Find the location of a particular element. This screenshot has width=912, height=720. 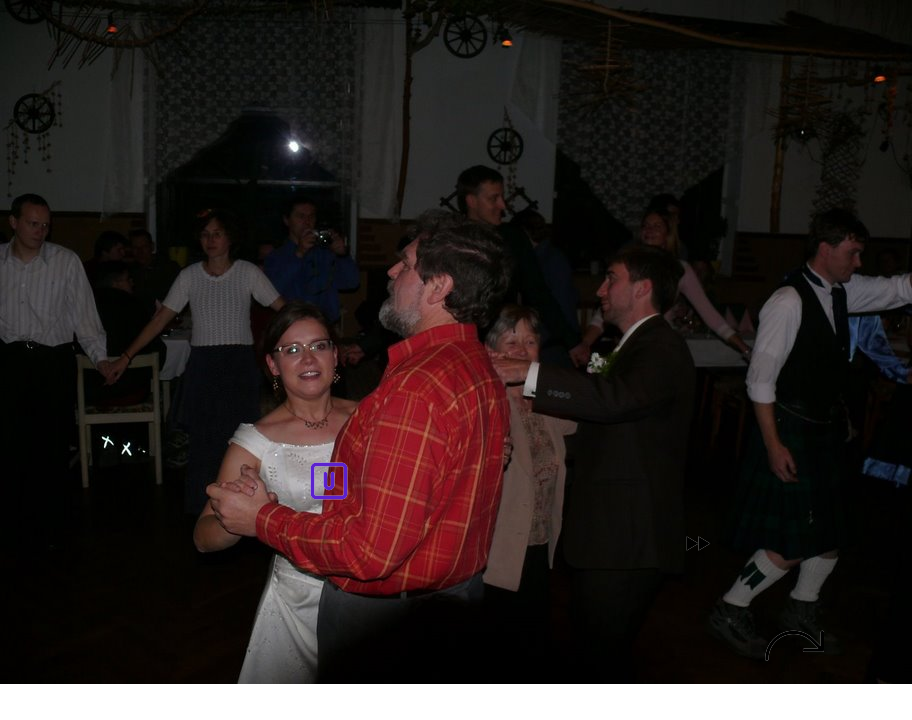

skip to next track is located at coordinates (698, 543).